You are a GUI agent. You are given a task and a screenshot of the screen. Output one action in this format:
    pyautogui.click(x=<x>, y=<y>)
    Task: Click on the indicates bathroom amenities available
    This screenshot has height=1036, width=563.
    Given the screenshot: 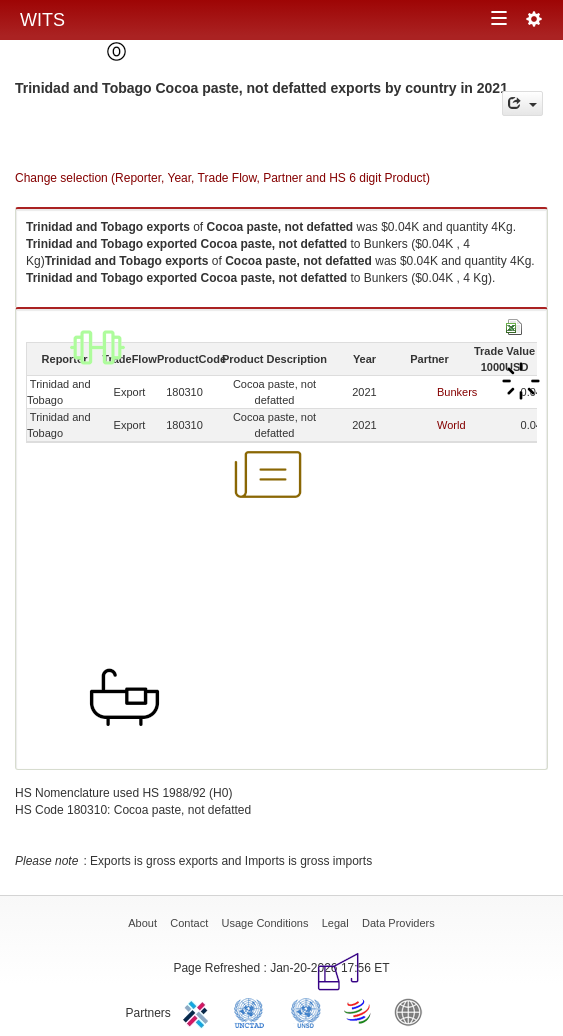 What is the action you would take?
    pyautogui.click(x=124, y=698)
    